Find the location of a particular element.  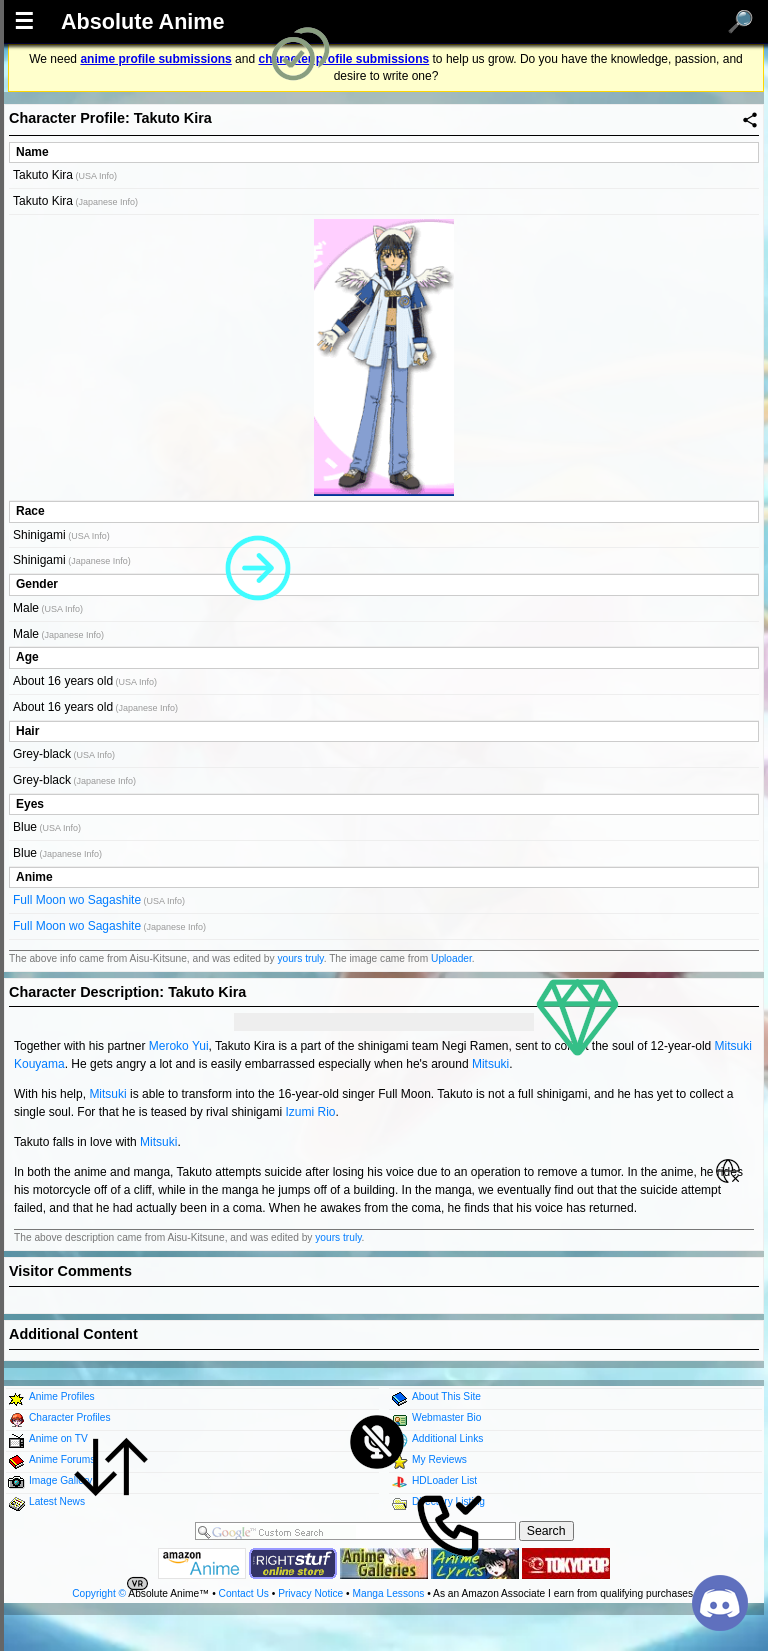

indicates premium or pro membership status is located at coordinates (577, 1017).